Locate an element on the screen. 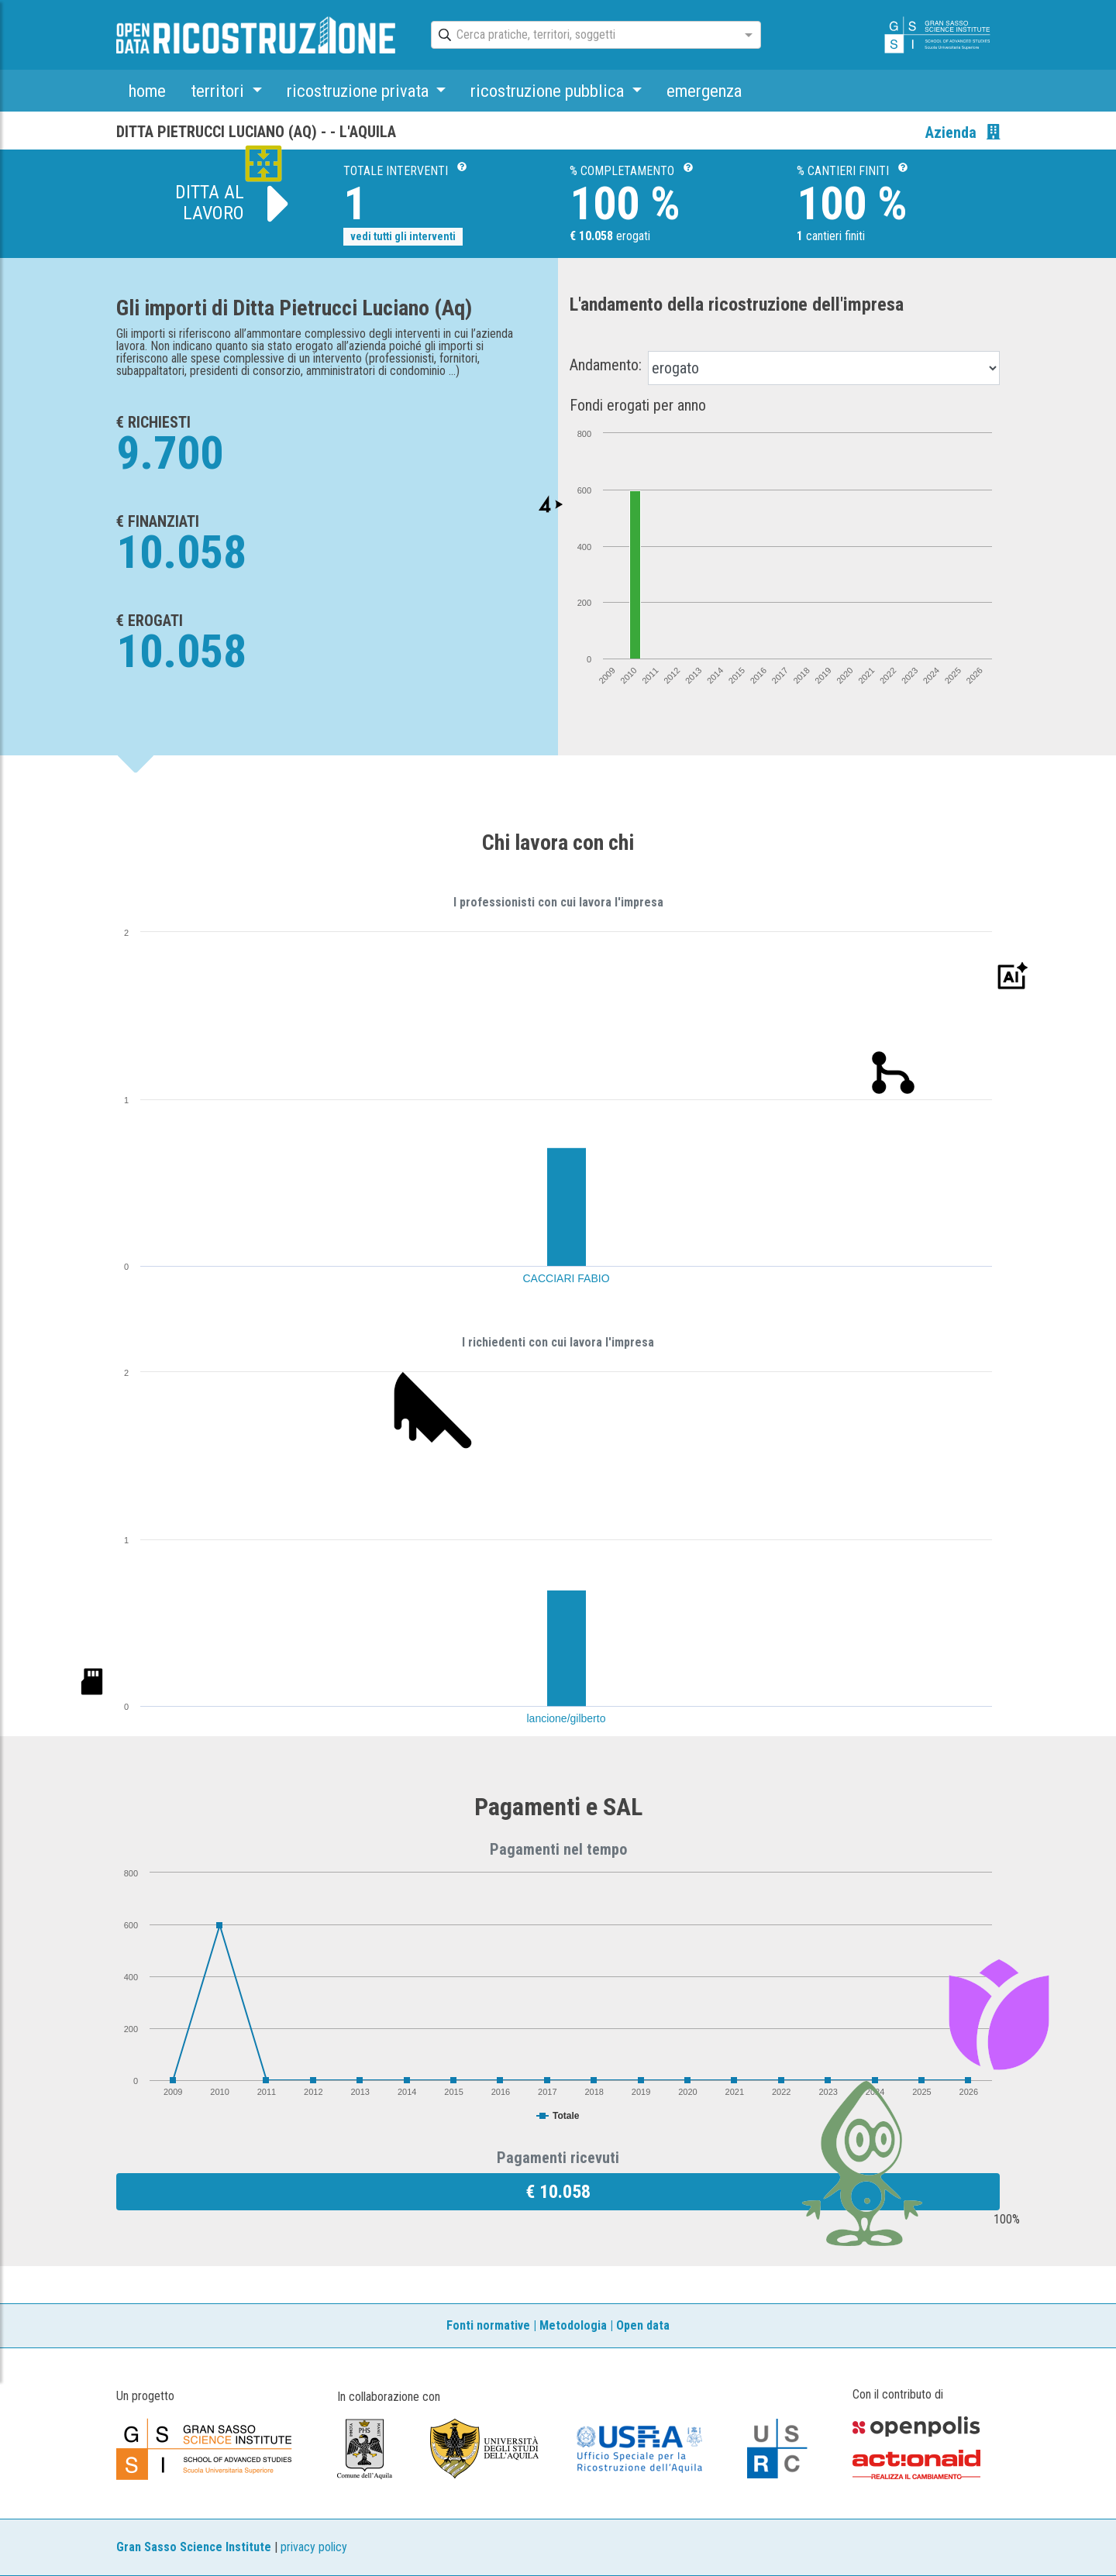  access external storage settings is located at coordinates (91, 1681).